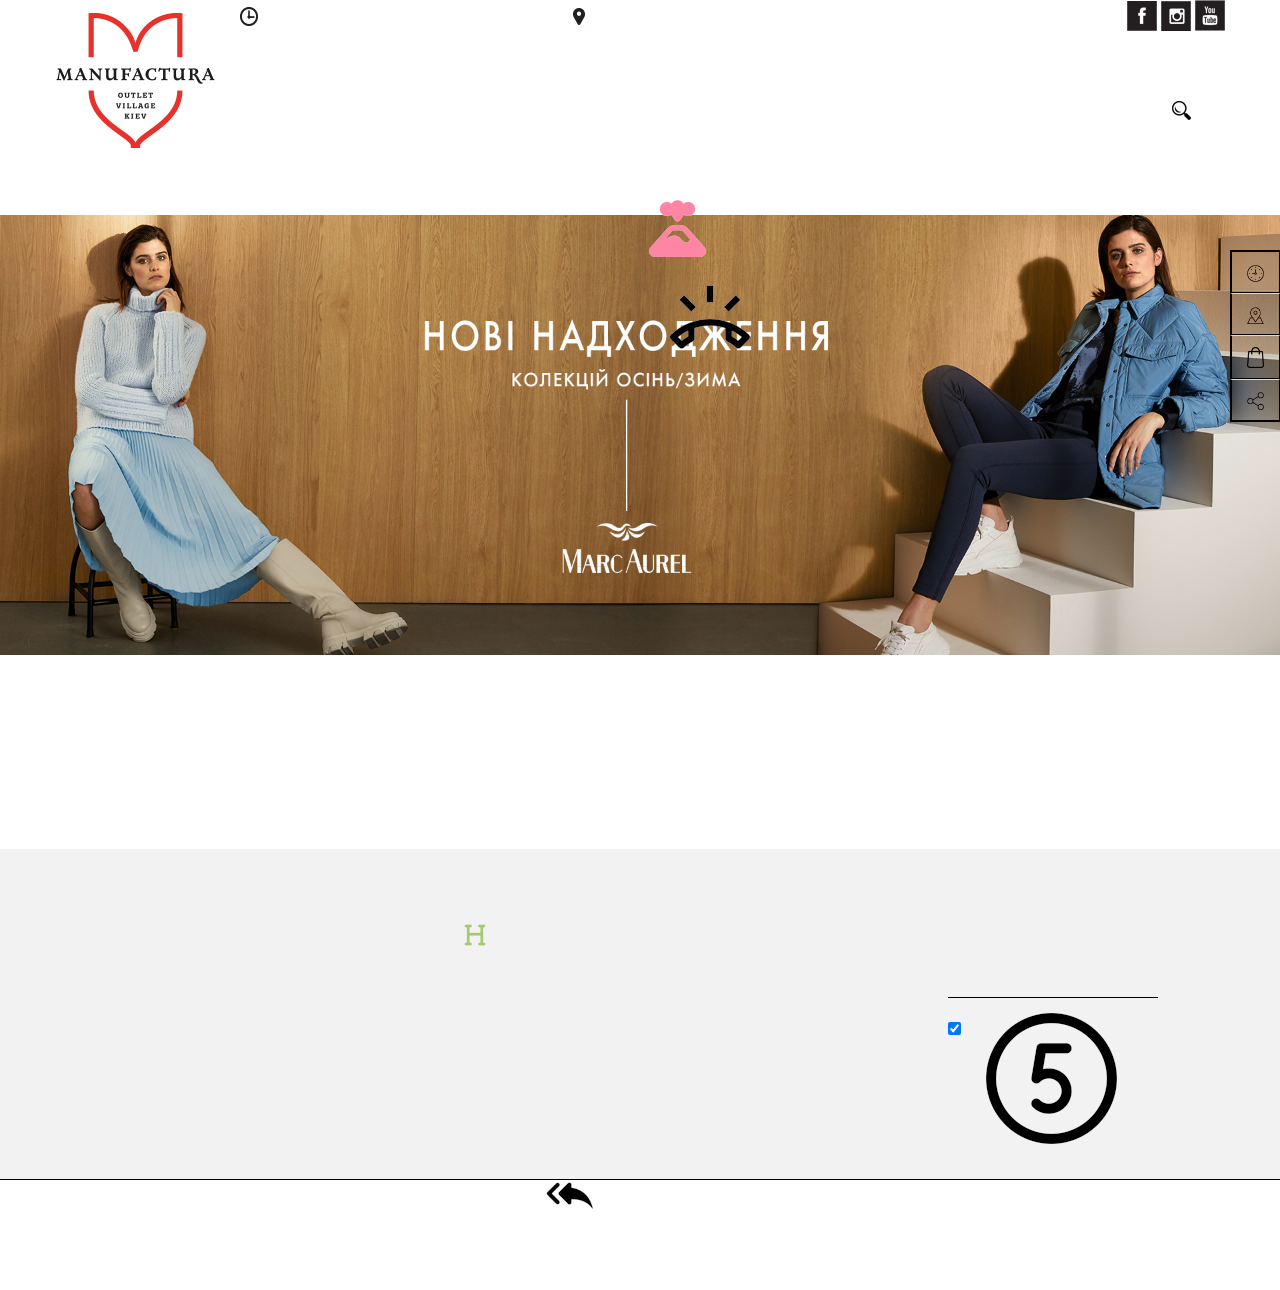 This screenshot has width=1280, height=1290. What do you see at coordinates (710, 319) in the screenshot?
I see `incoming call alert` at bounding box center [710, 319].